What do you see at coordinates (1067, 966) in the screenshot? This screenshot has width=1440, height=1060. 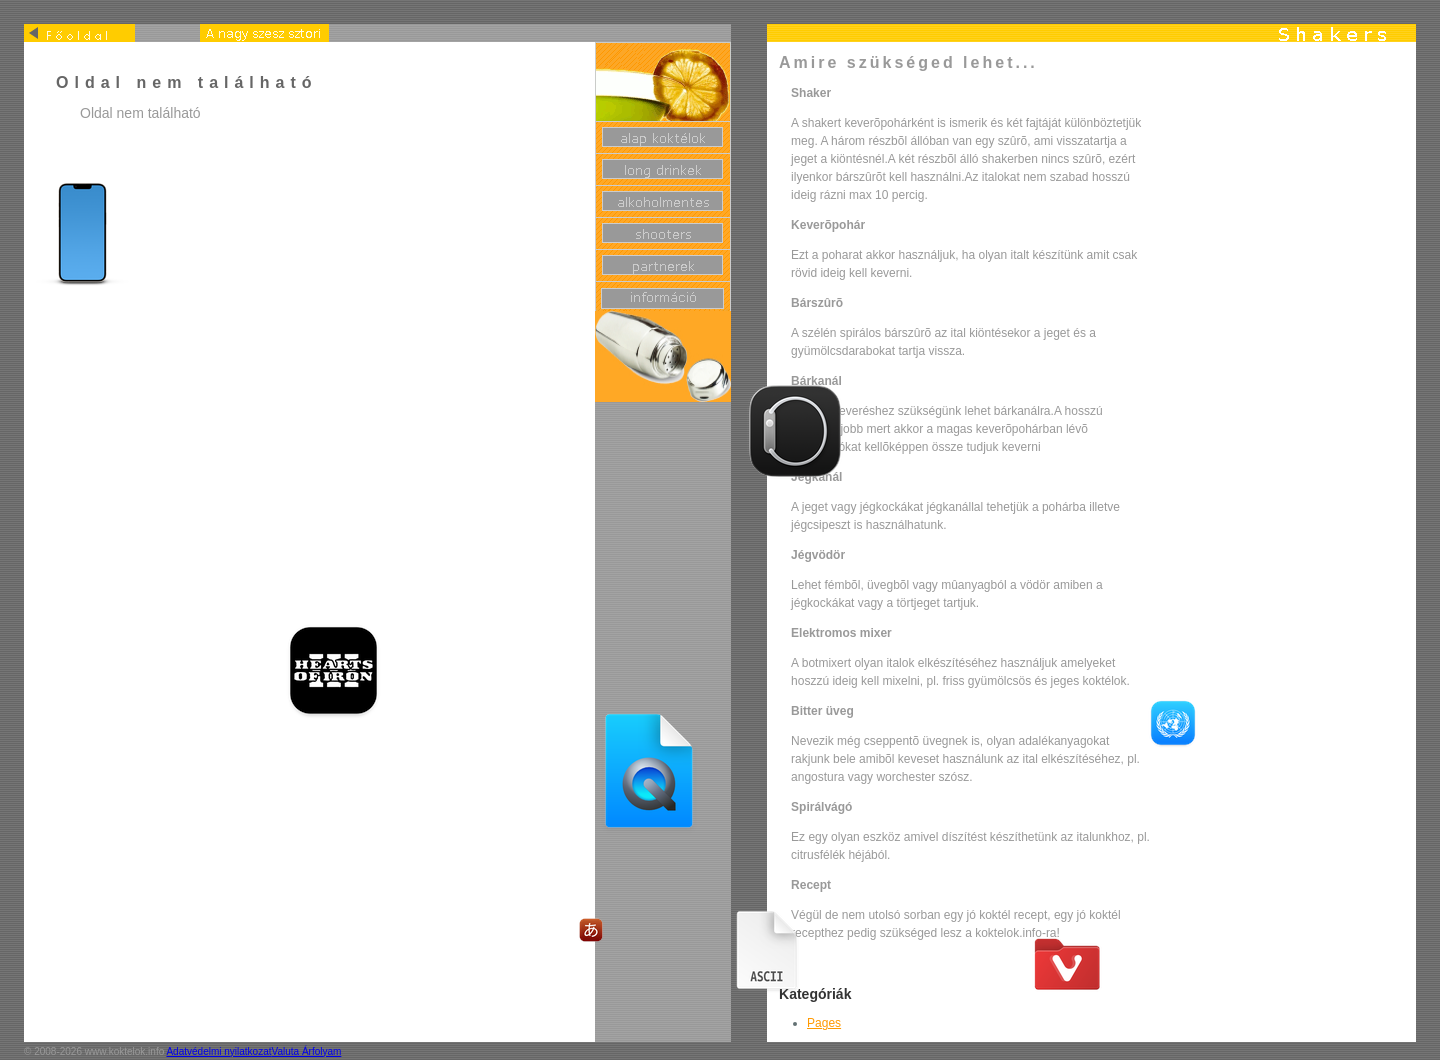 I see `open vivaldi browser downloads folder` at bounding box center [1067, 966].